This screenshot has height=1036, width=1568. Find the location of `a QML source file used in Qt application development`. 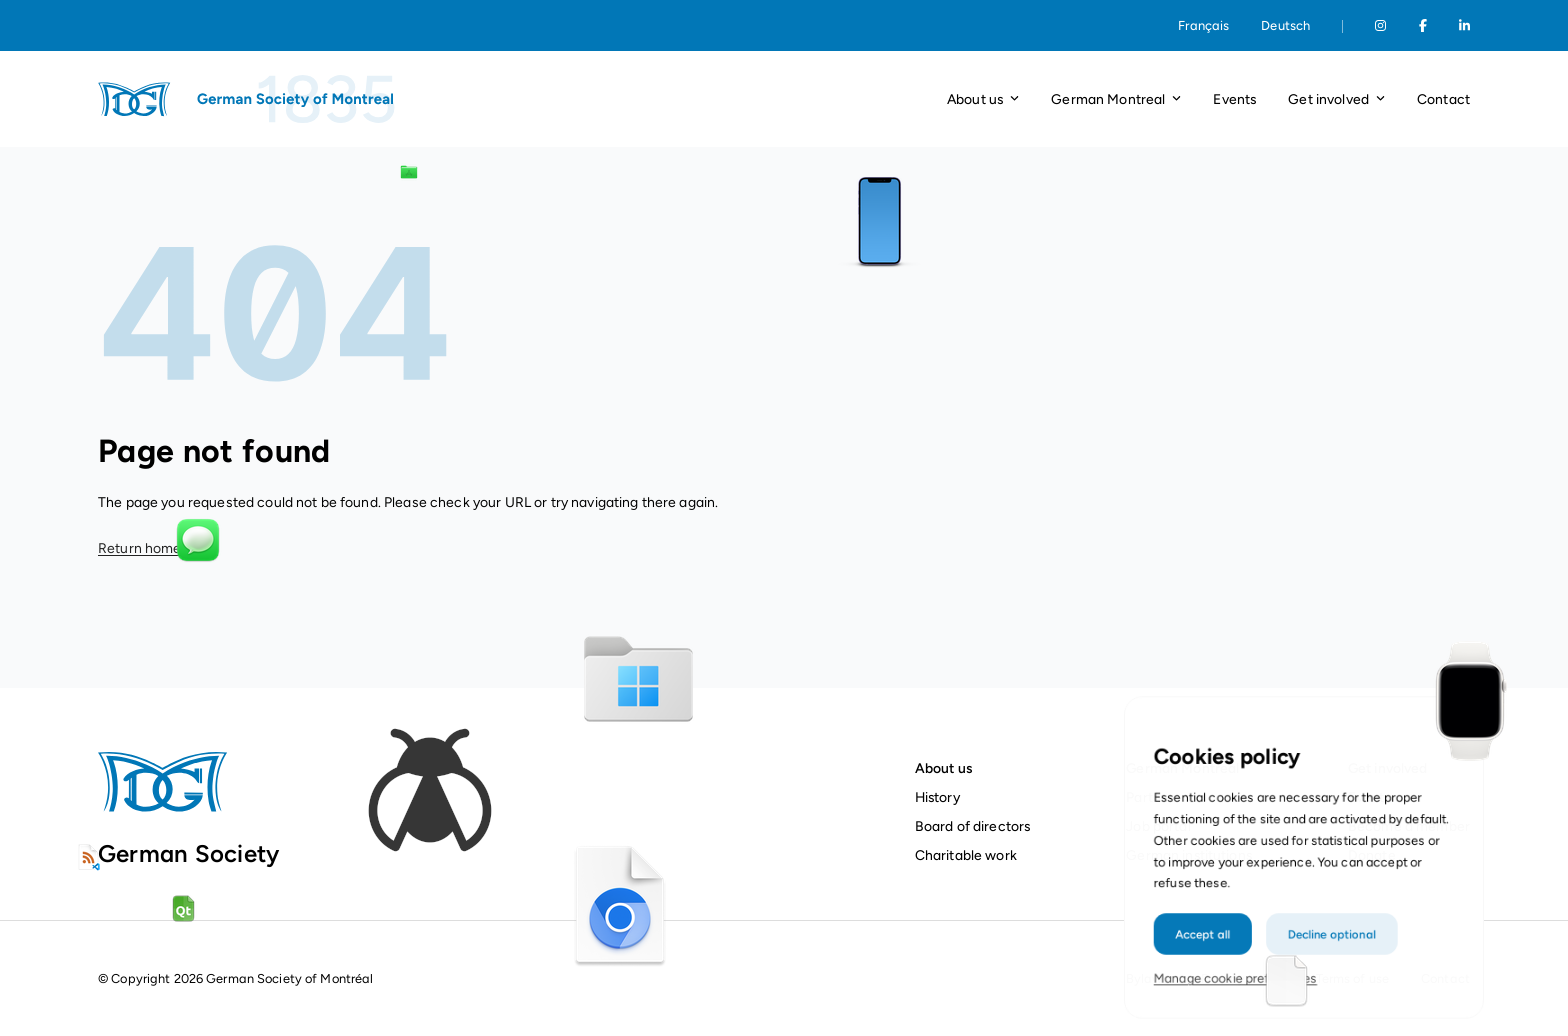

a QML source file used in Qt application development is located at coordinates (183, 908).